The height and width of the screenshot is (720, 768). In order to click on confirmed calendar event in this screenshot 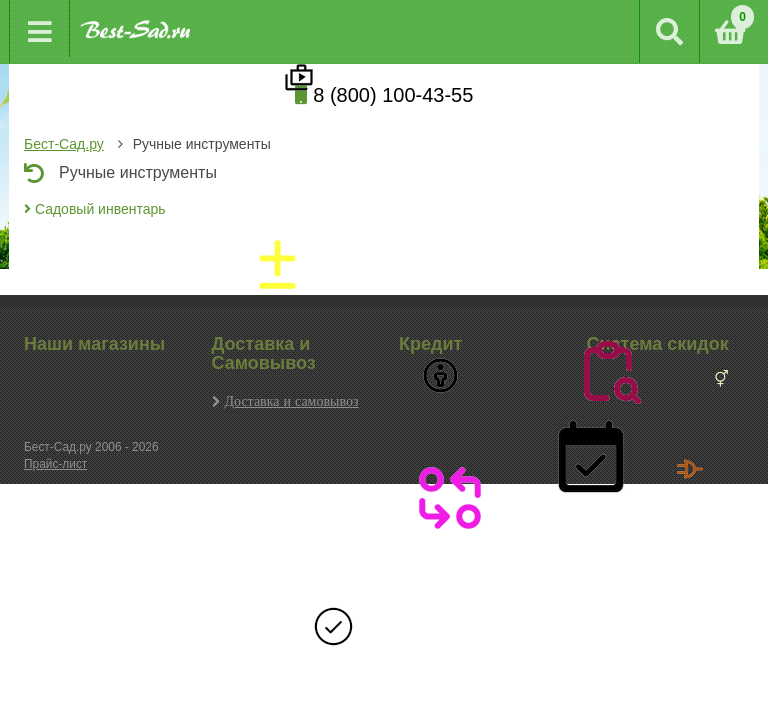, I will do `click(591, 460)`.